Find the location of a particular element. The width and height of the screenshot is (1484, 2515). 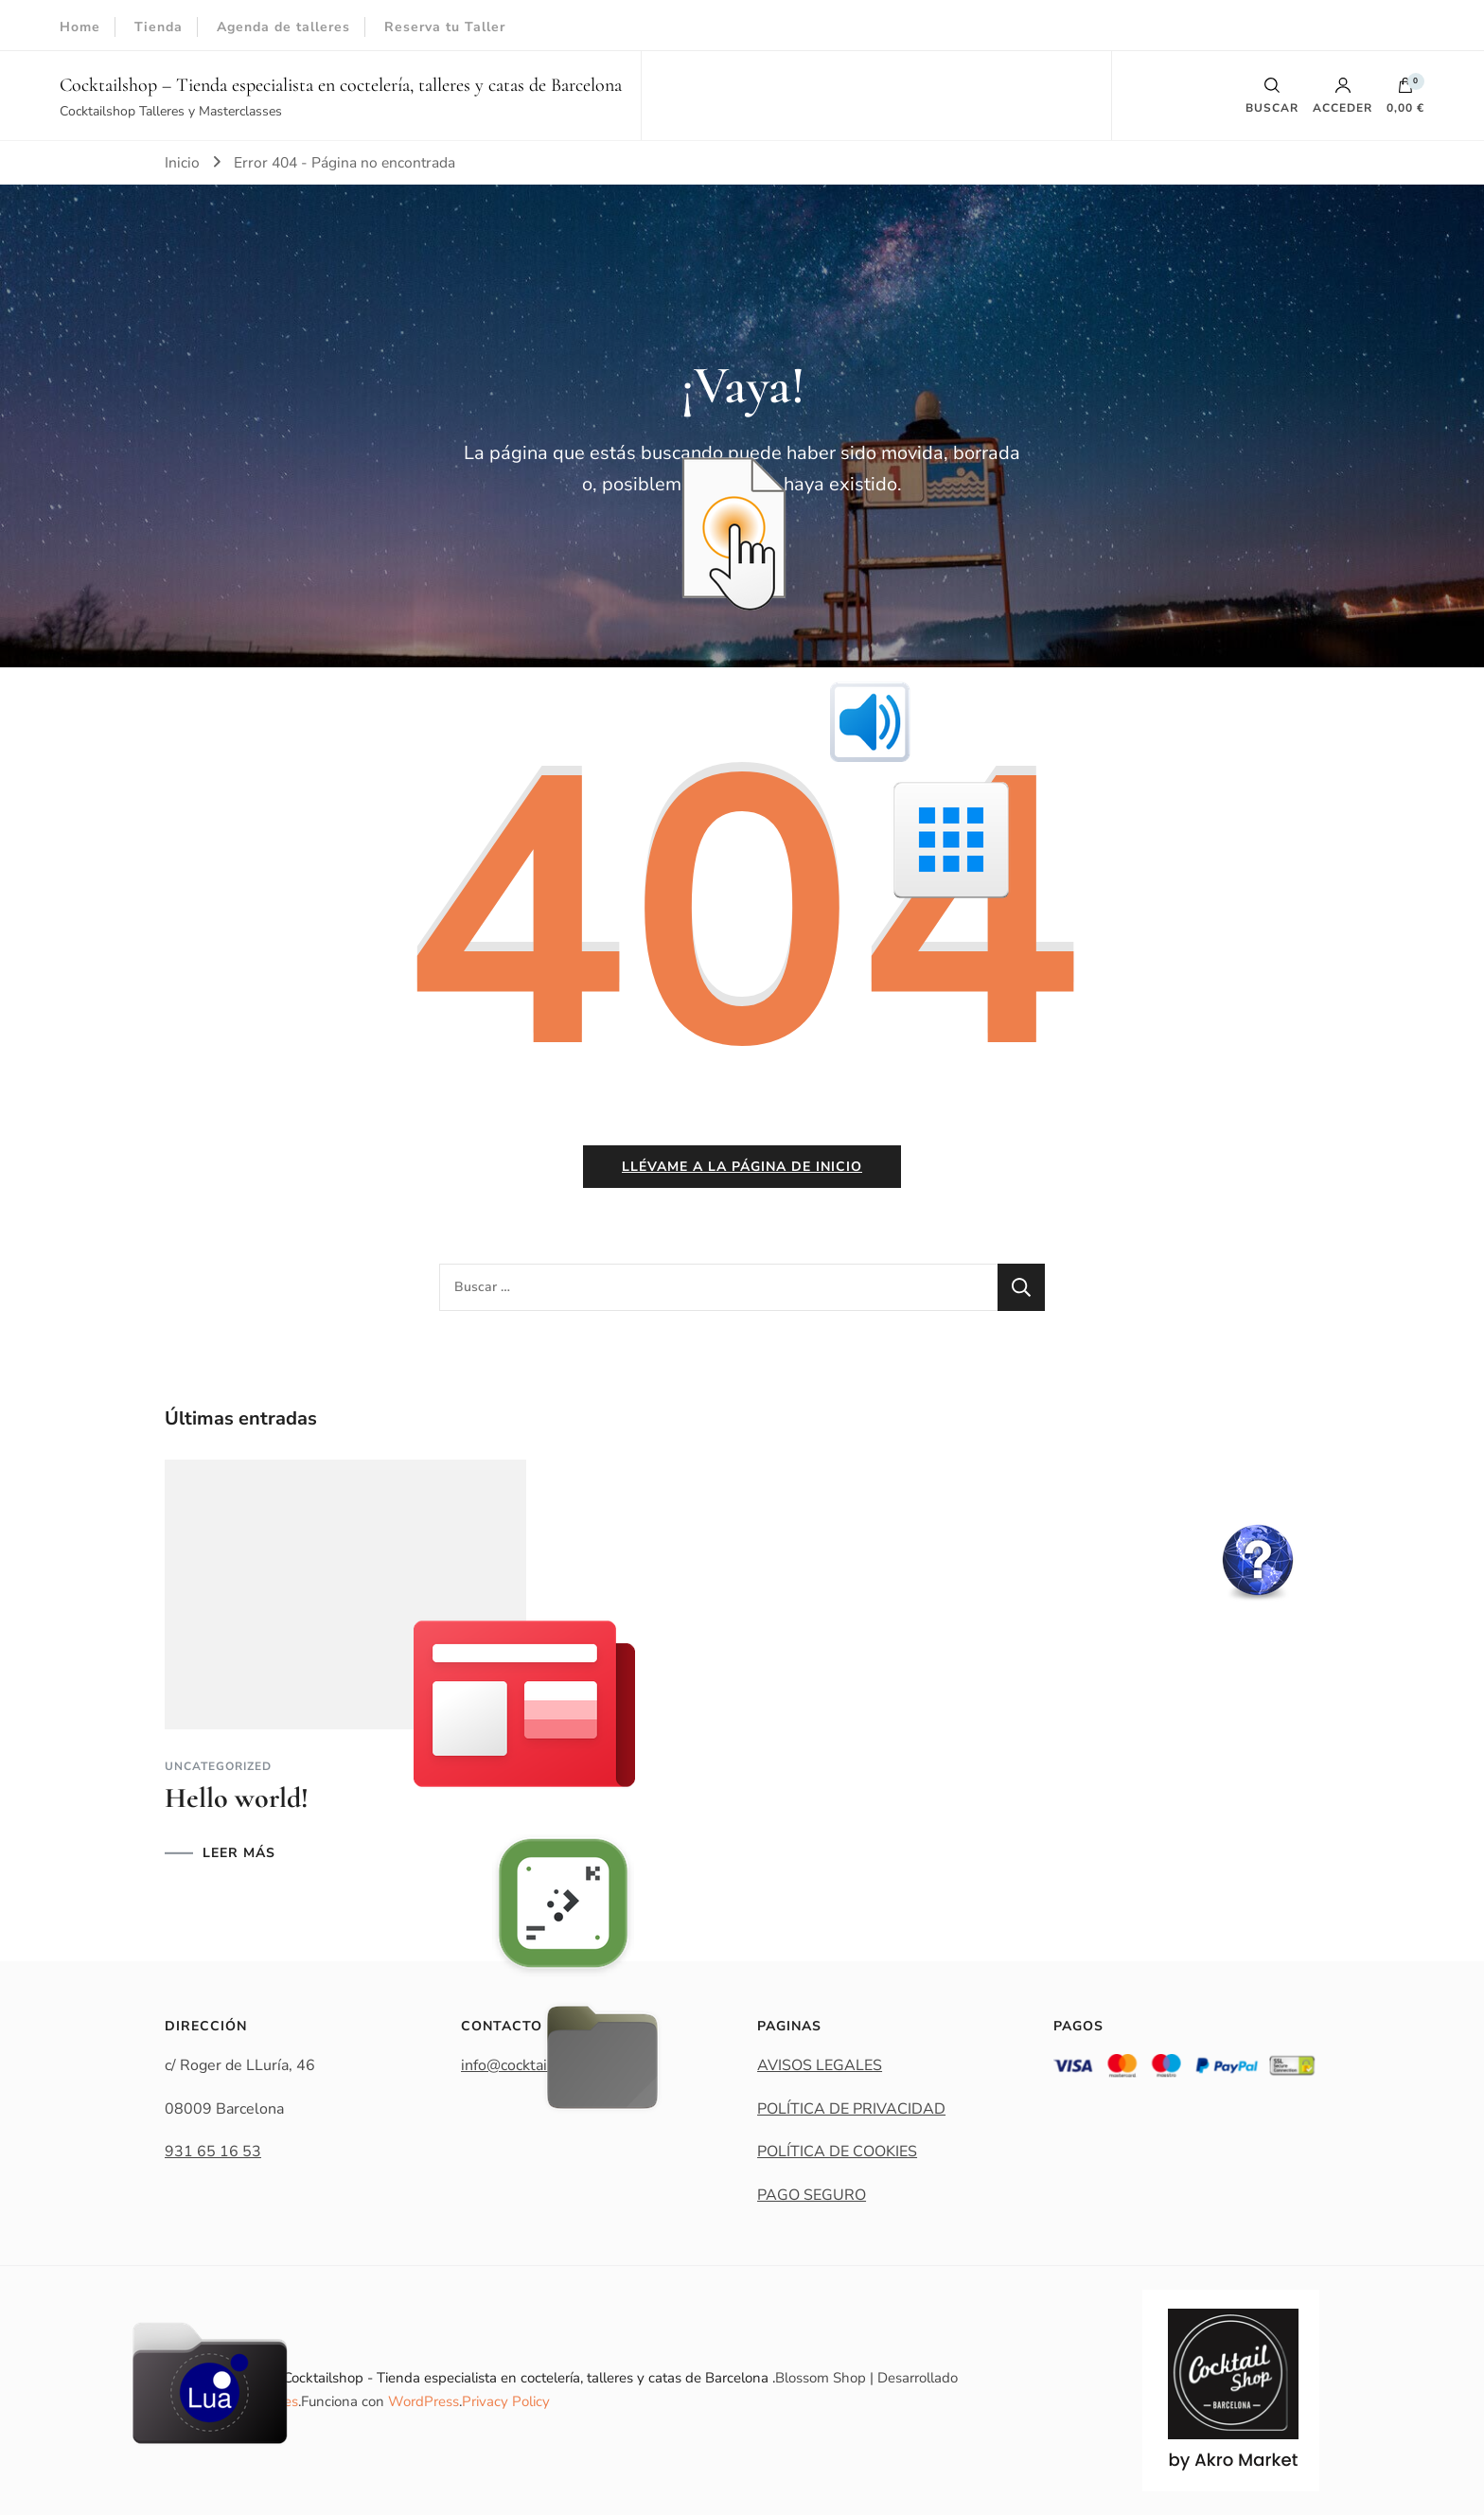

access CPU and processor settings is located at coordinates (563, 1905).